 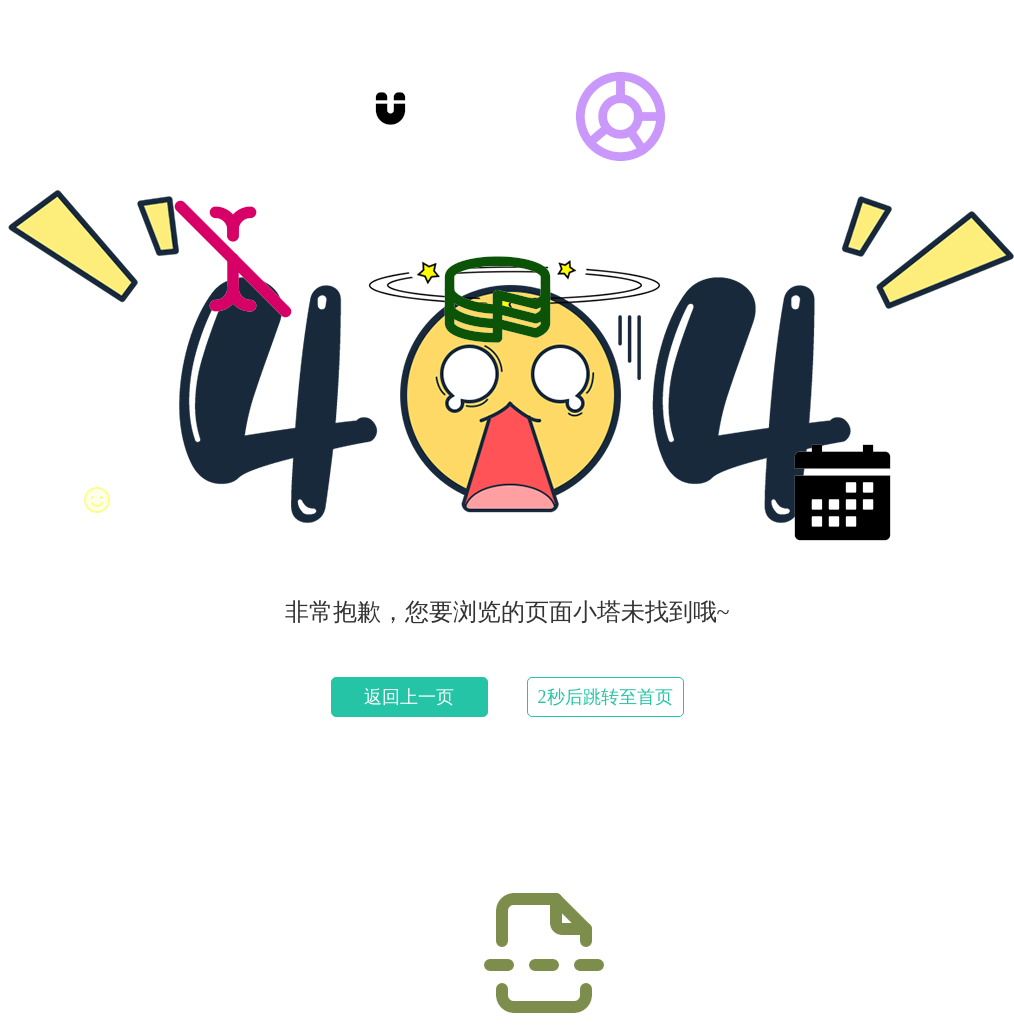 What do you see at coordinates (842, 492) in the screenshot?
I see `view your calendar` at bounding box center [842, 492].